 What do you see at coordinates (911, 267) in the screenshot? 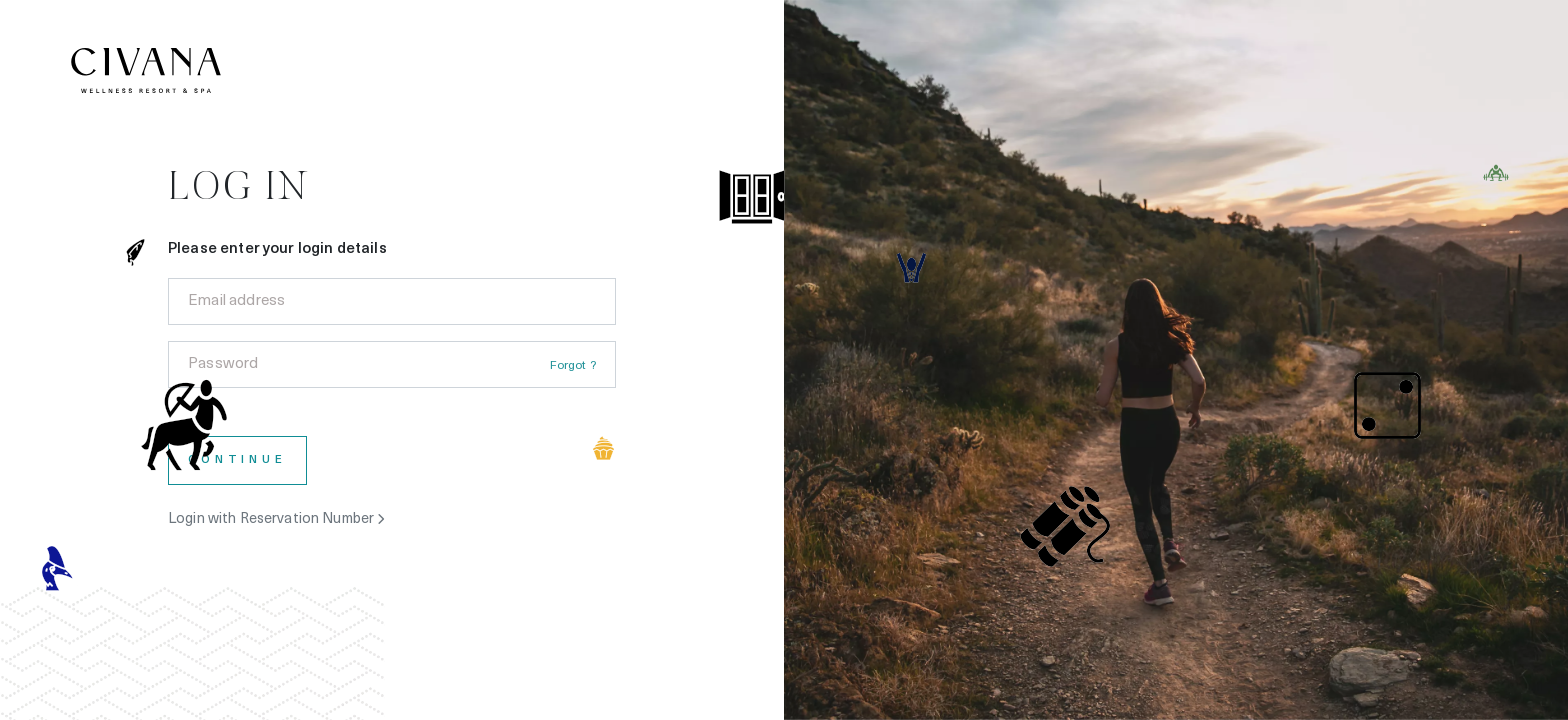
I see `indicates a winner or top performer` at bounding box center [911, 267].